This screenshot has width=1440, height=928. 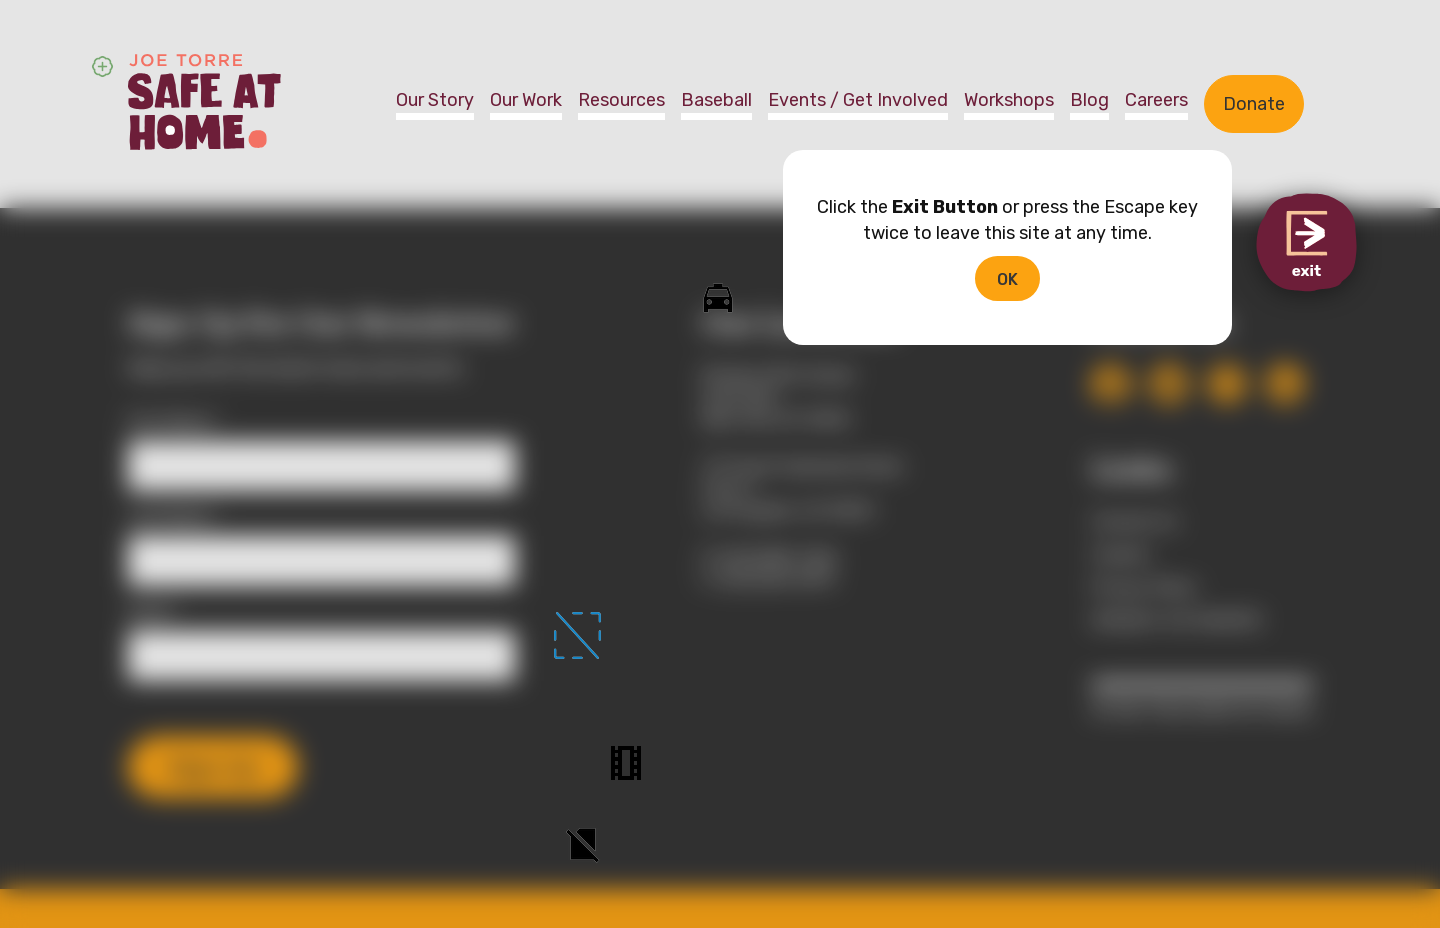 I want to click on deselect or clear current selection, so click(x=577, y=635).